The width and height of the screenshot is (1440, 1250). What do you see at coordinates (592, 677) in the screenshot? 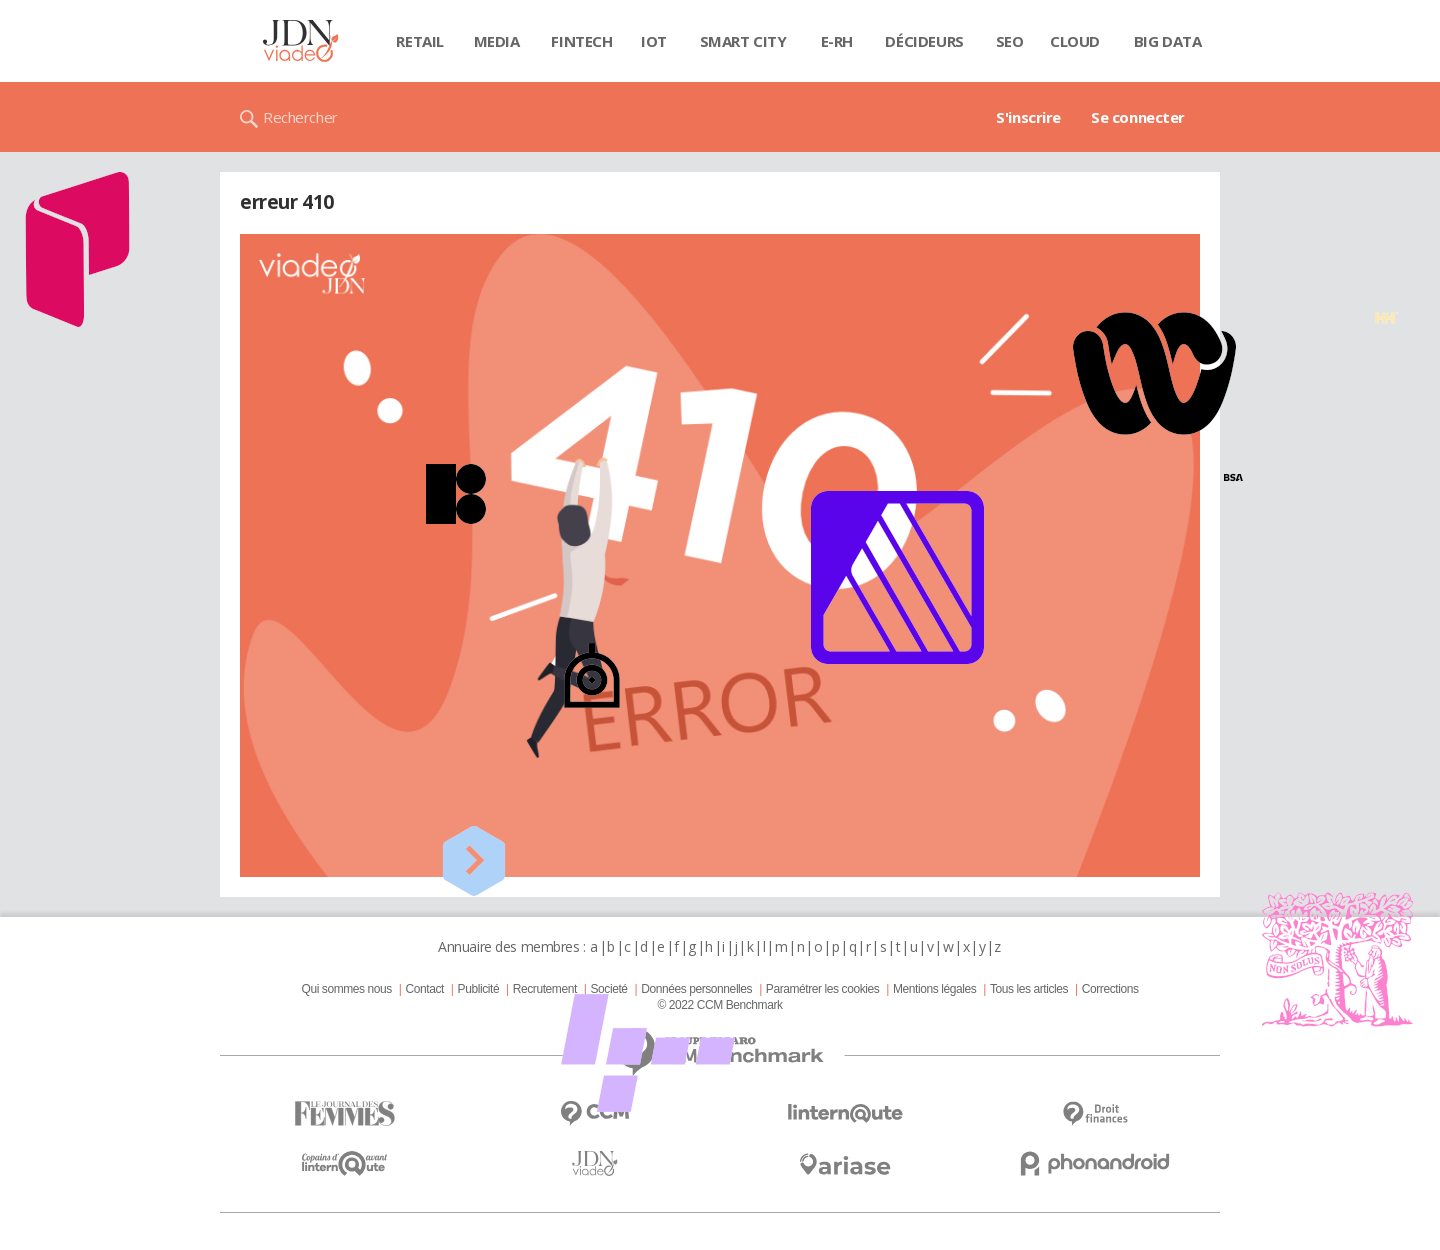
I see `access AI assistant or chatbot feature` at bounding box center [592, 677].